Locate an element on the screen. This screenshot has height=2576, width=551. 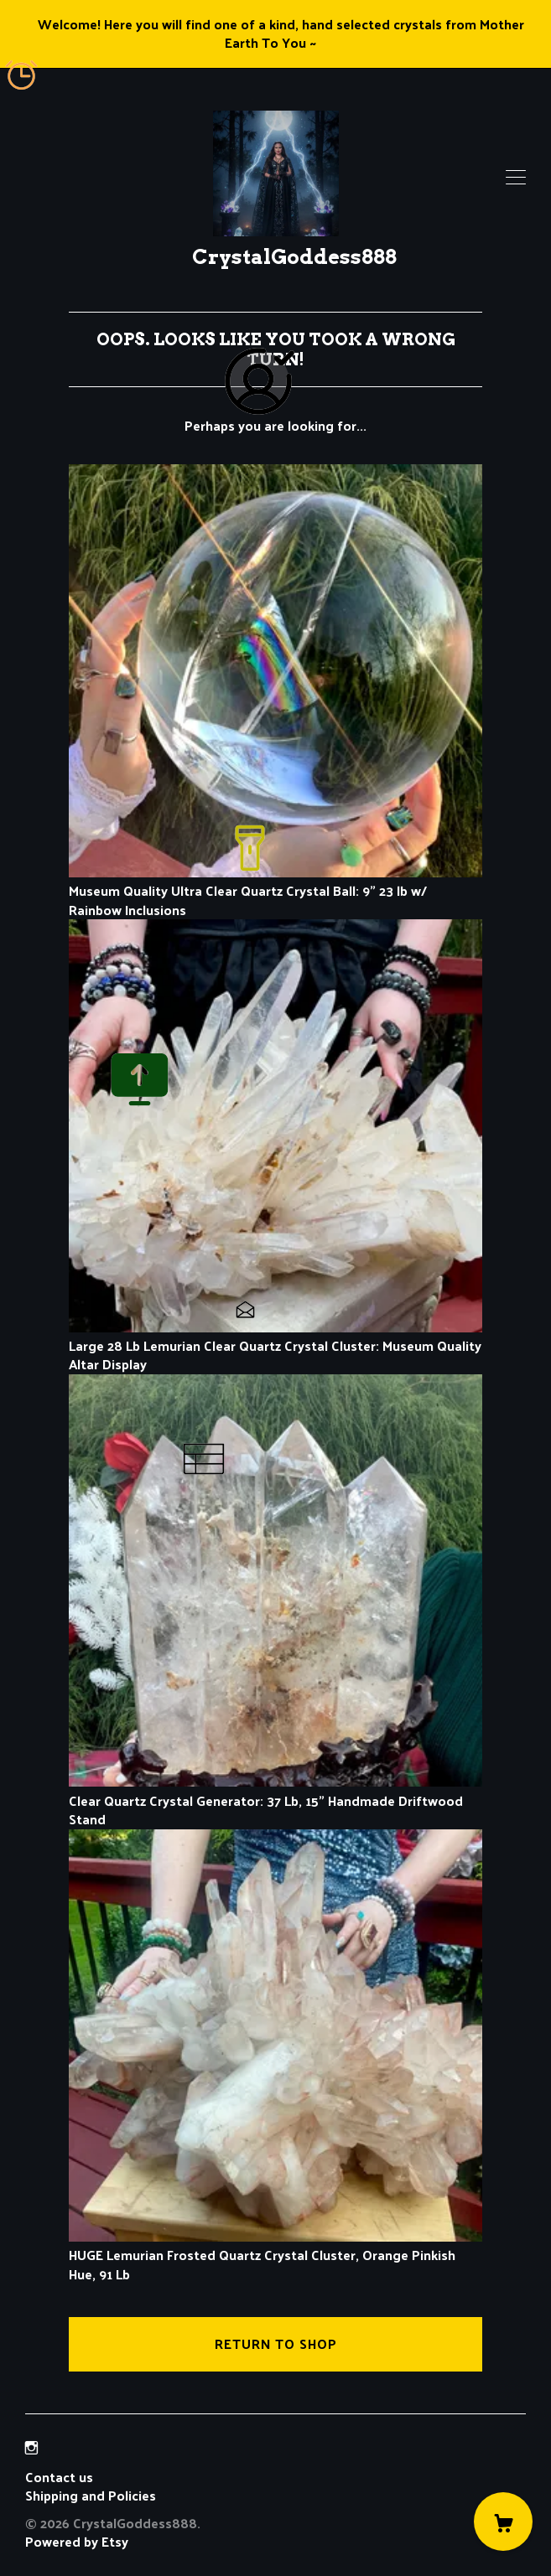
upload file to display or screen is located at coordinates (139, 1077).